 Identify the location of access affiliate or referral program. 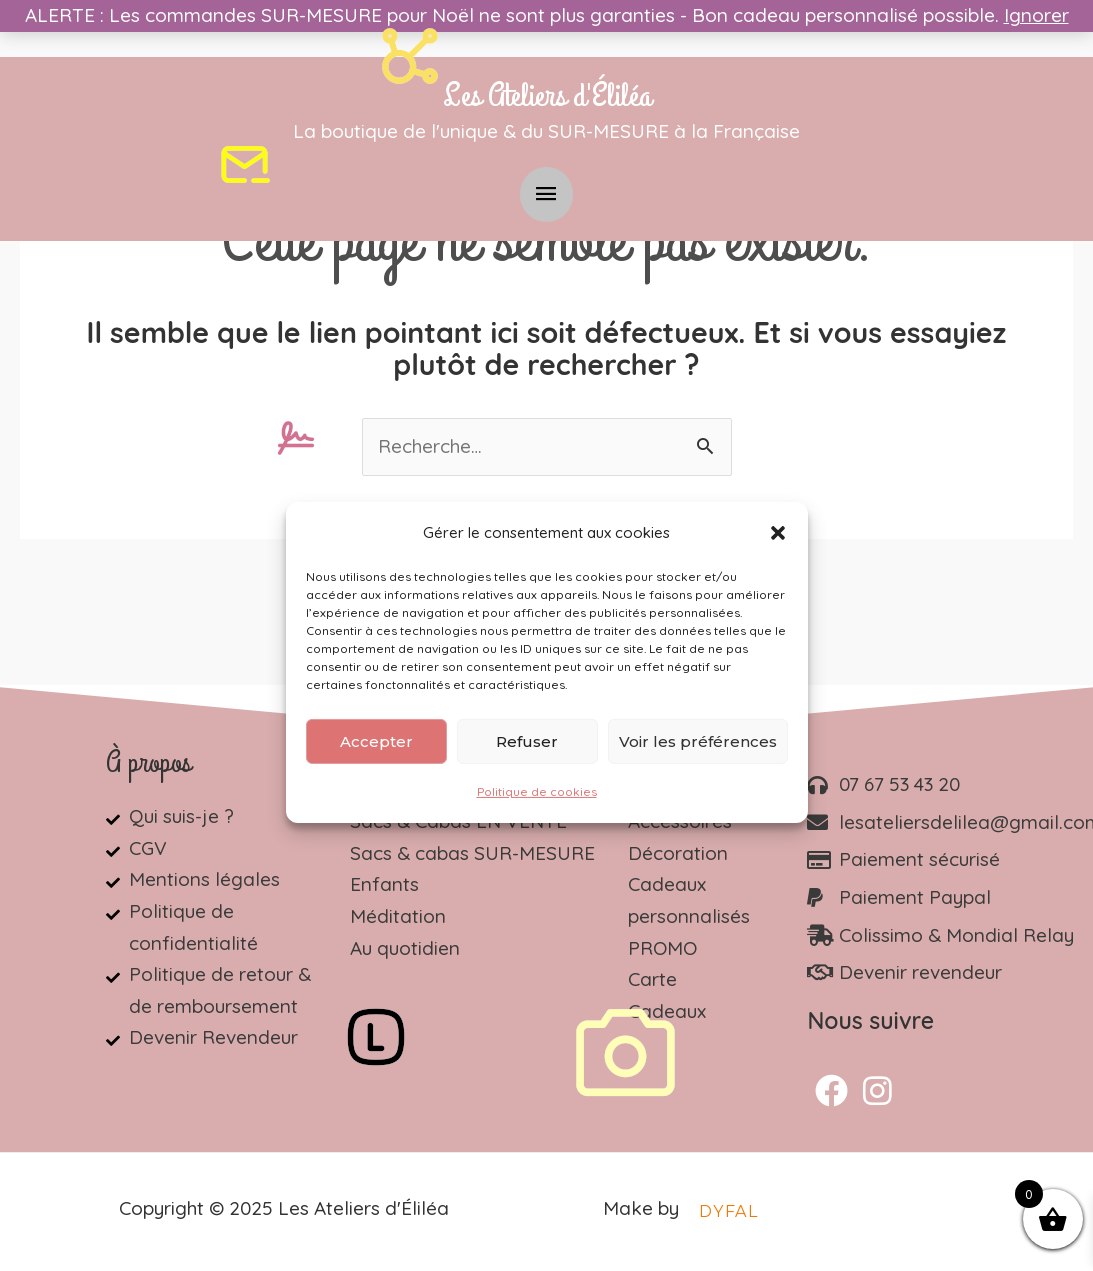
(410, 56).